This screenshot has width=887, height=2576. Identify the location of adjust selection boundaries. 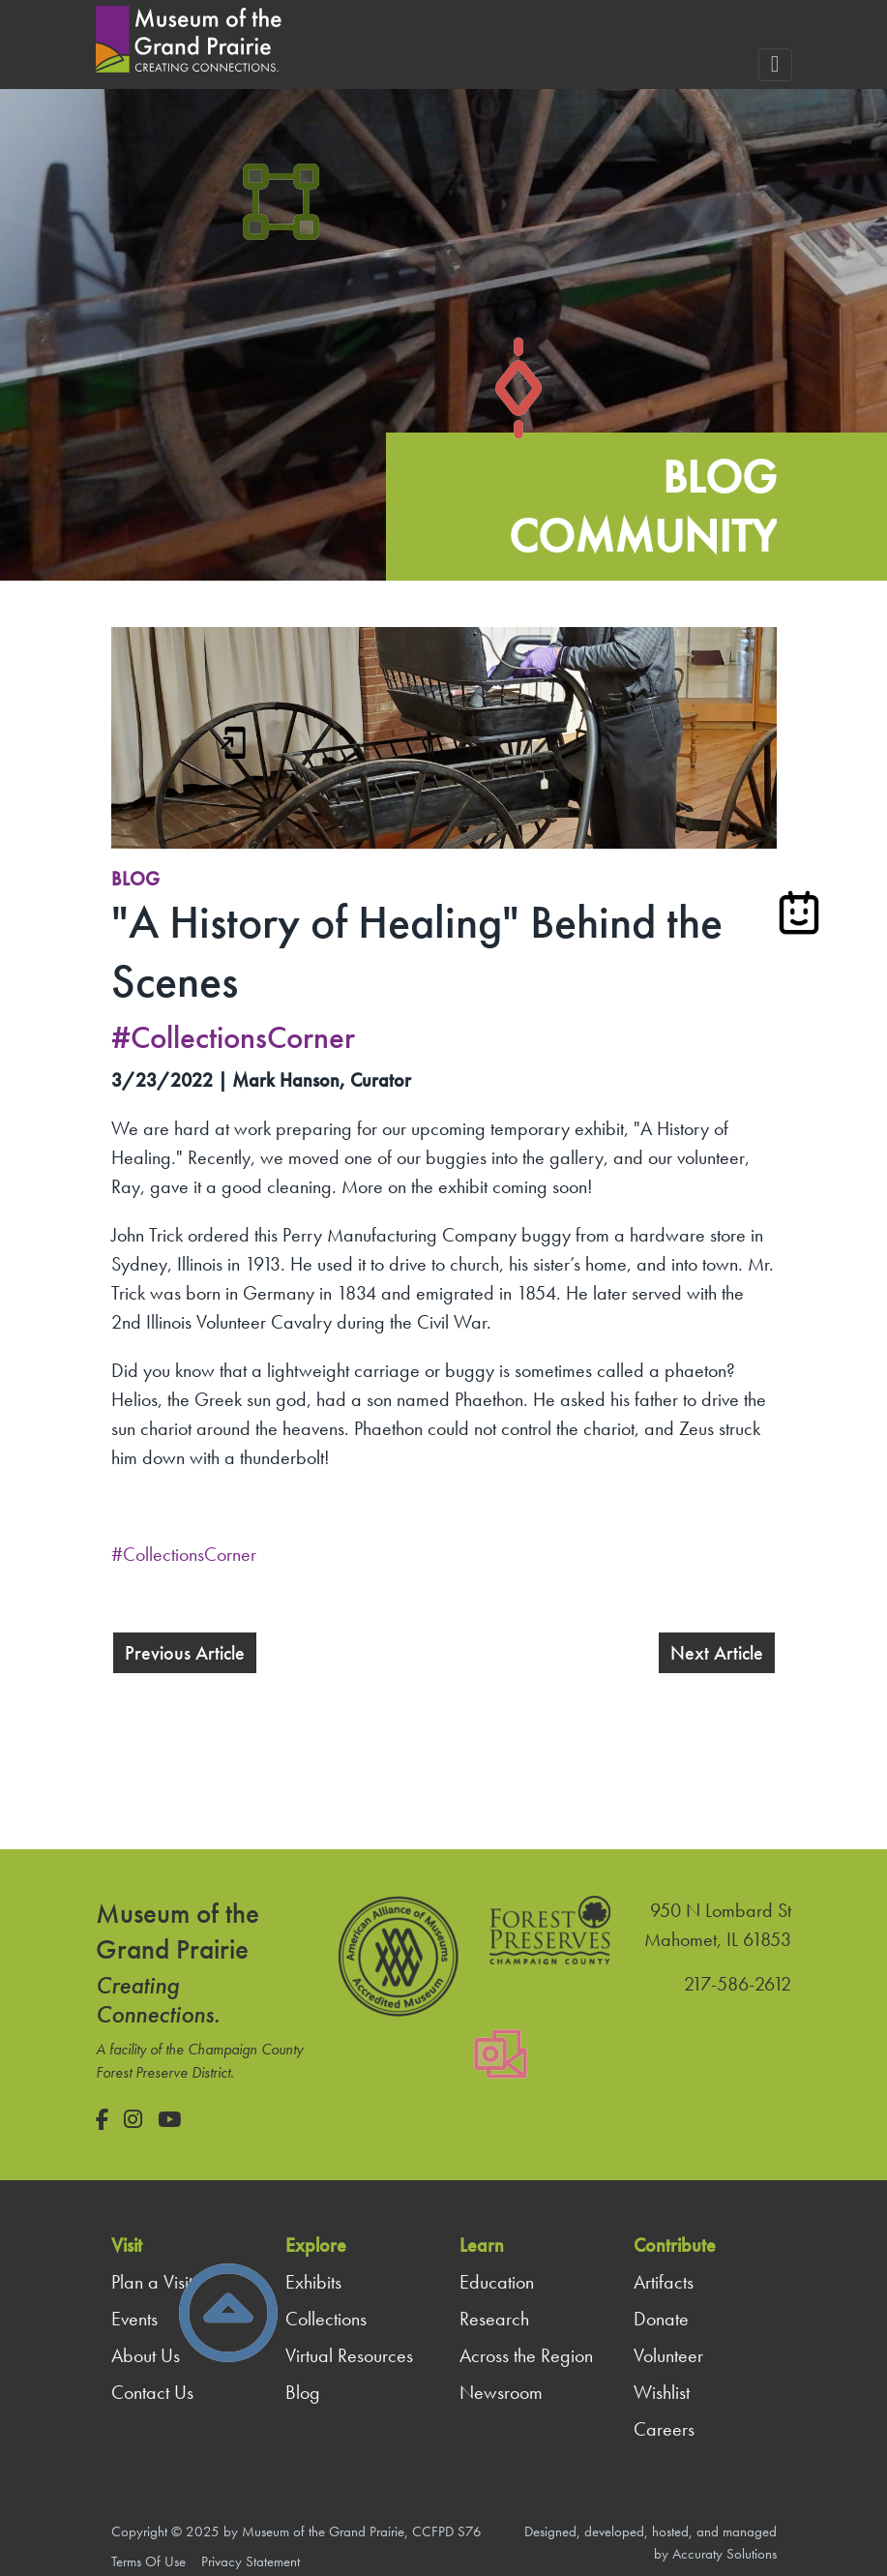
(281, 201).